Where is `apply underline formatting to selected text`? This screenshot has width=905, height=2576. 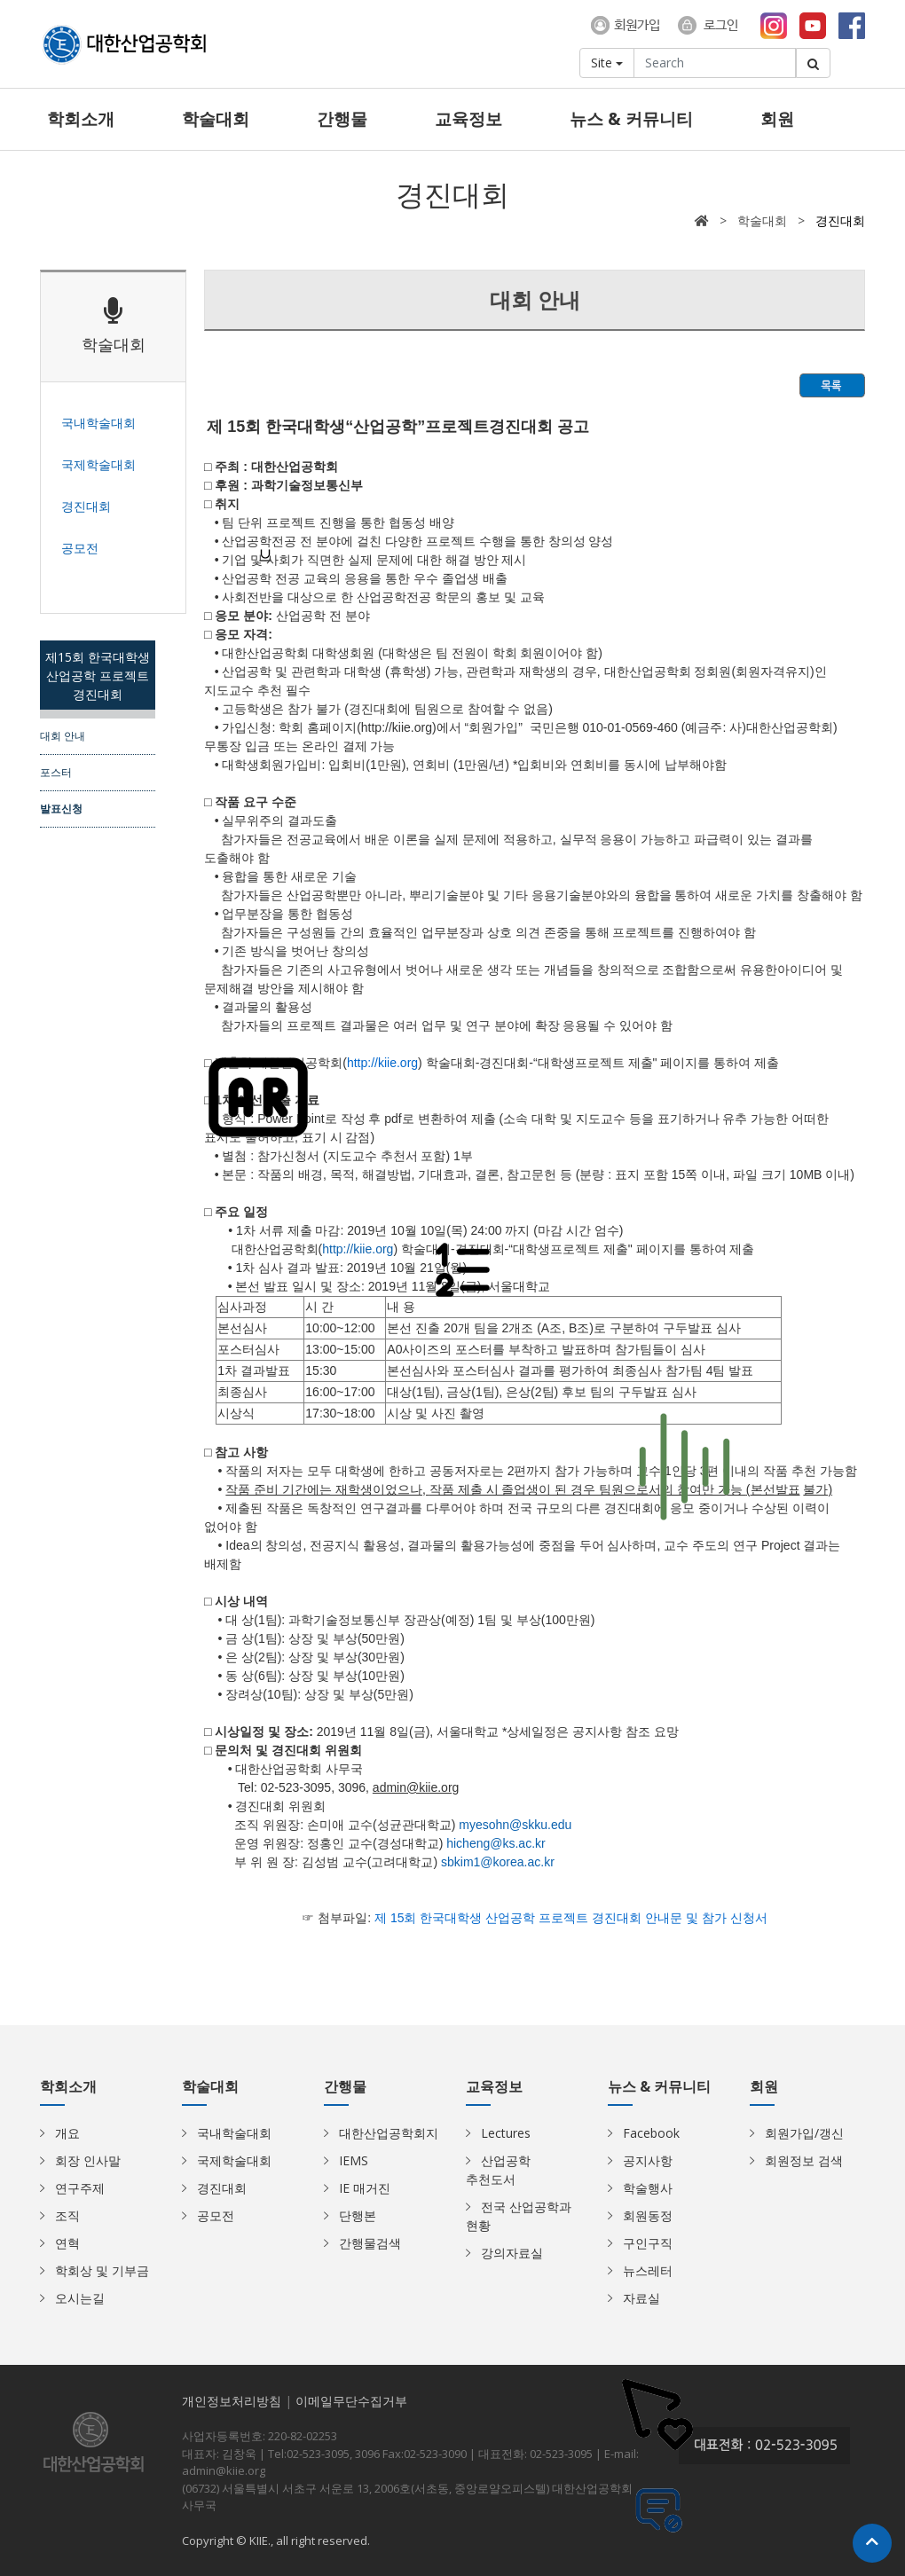 apply underline formatting to selected text is located at coordinates (265, 555).